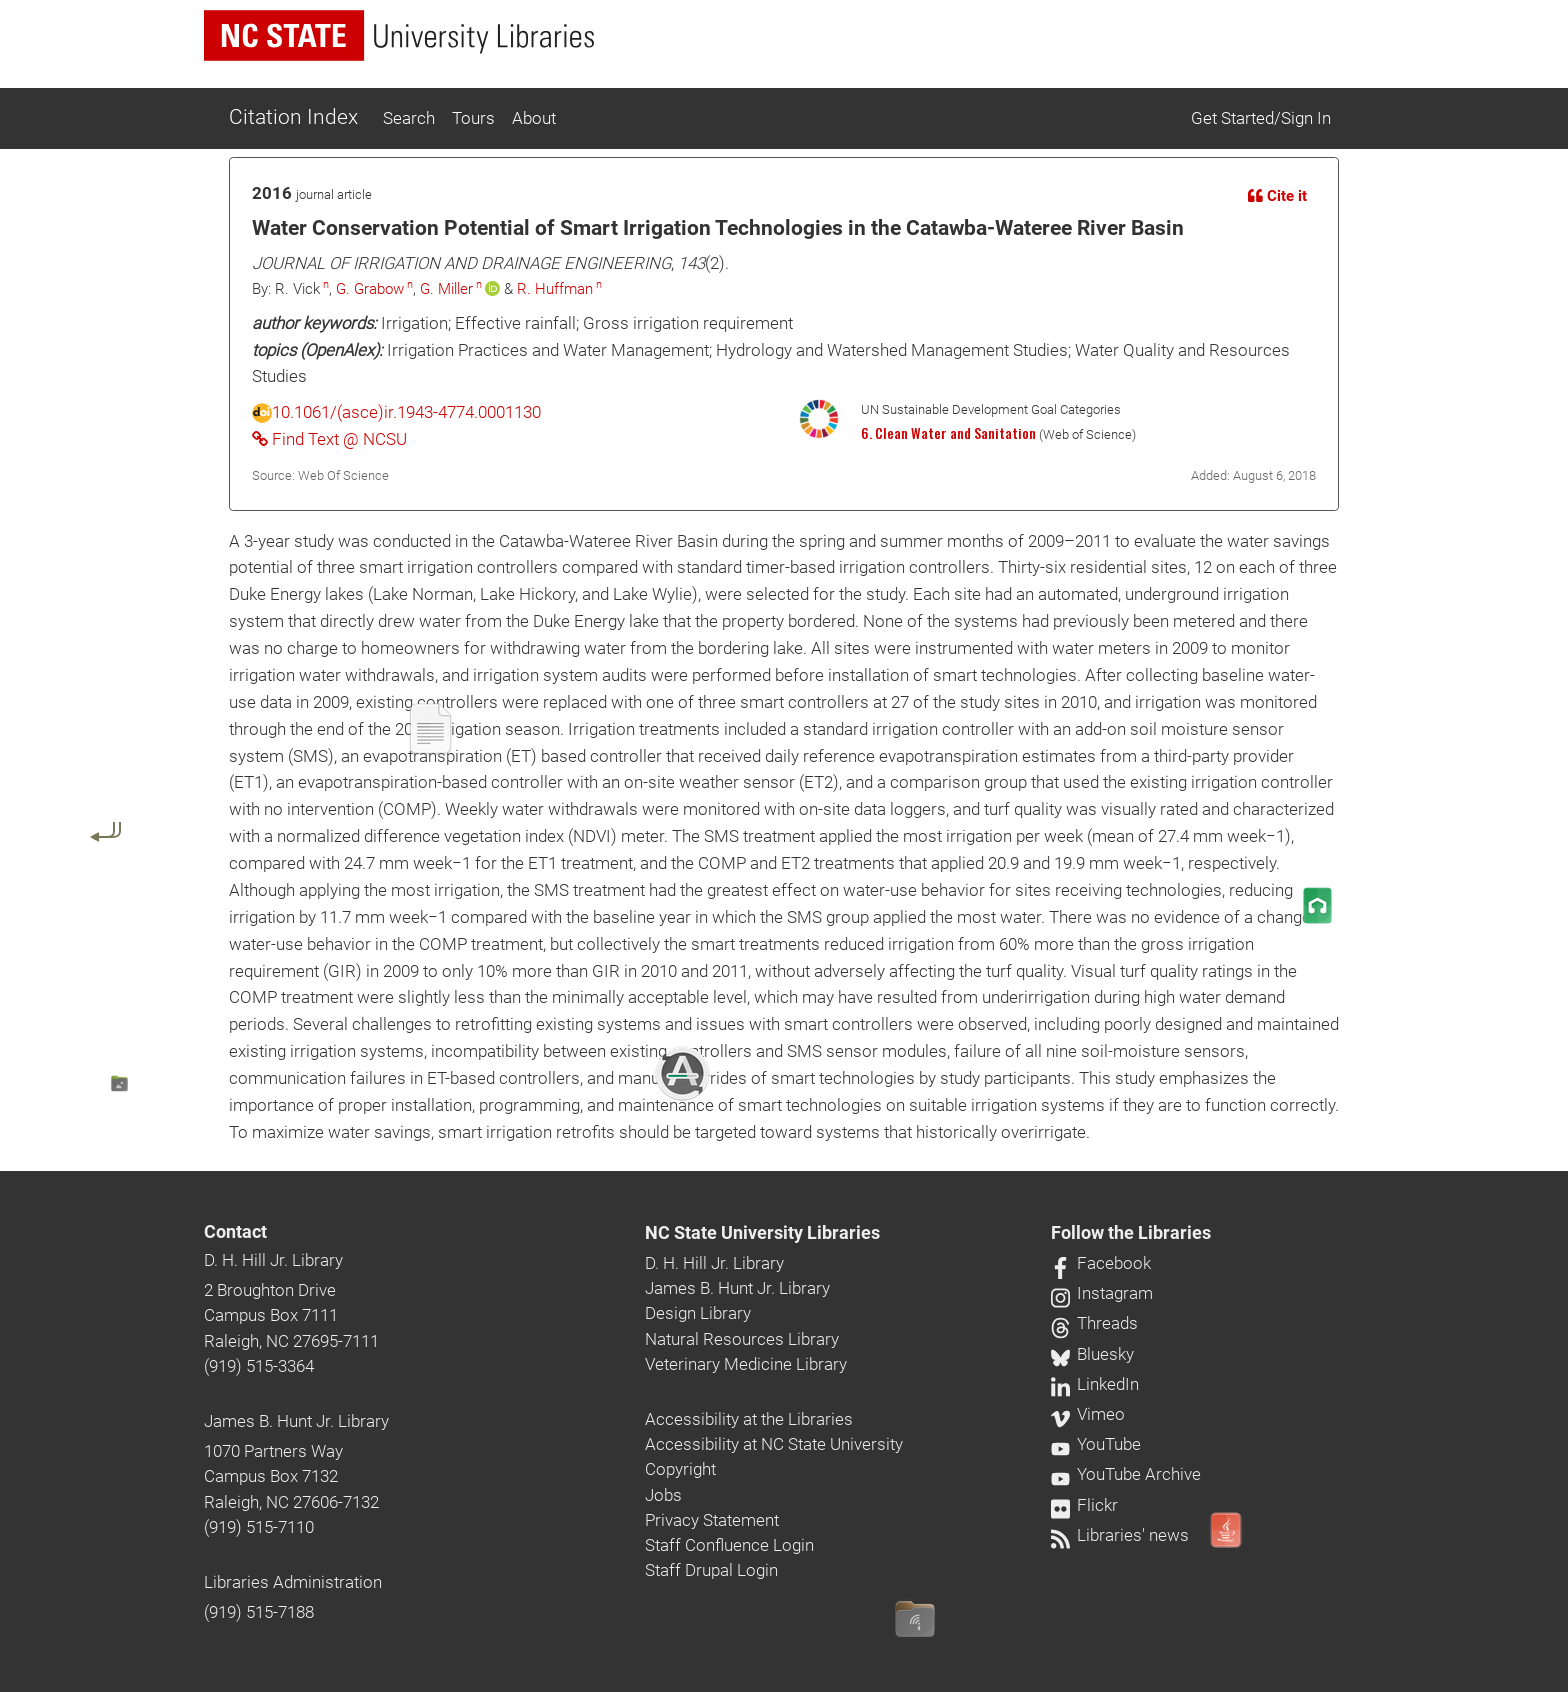 The height and width of the screenshot is (1692, 1568). Describe the element at coordinates (430, 728) in the screenshot. I see `a plain text file` at that location.